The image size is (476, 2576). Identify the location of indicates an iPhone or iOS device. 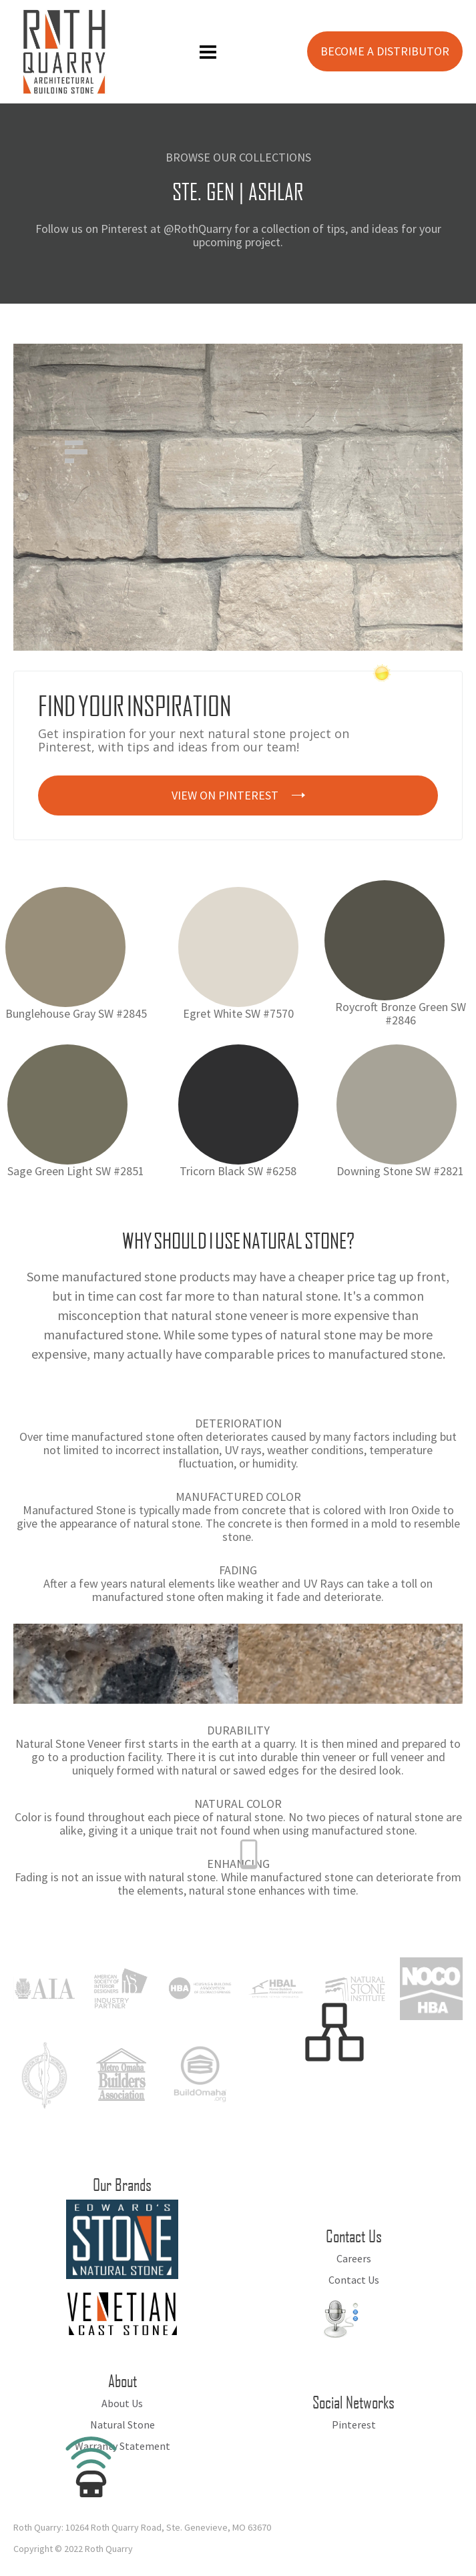
(248, 1854).